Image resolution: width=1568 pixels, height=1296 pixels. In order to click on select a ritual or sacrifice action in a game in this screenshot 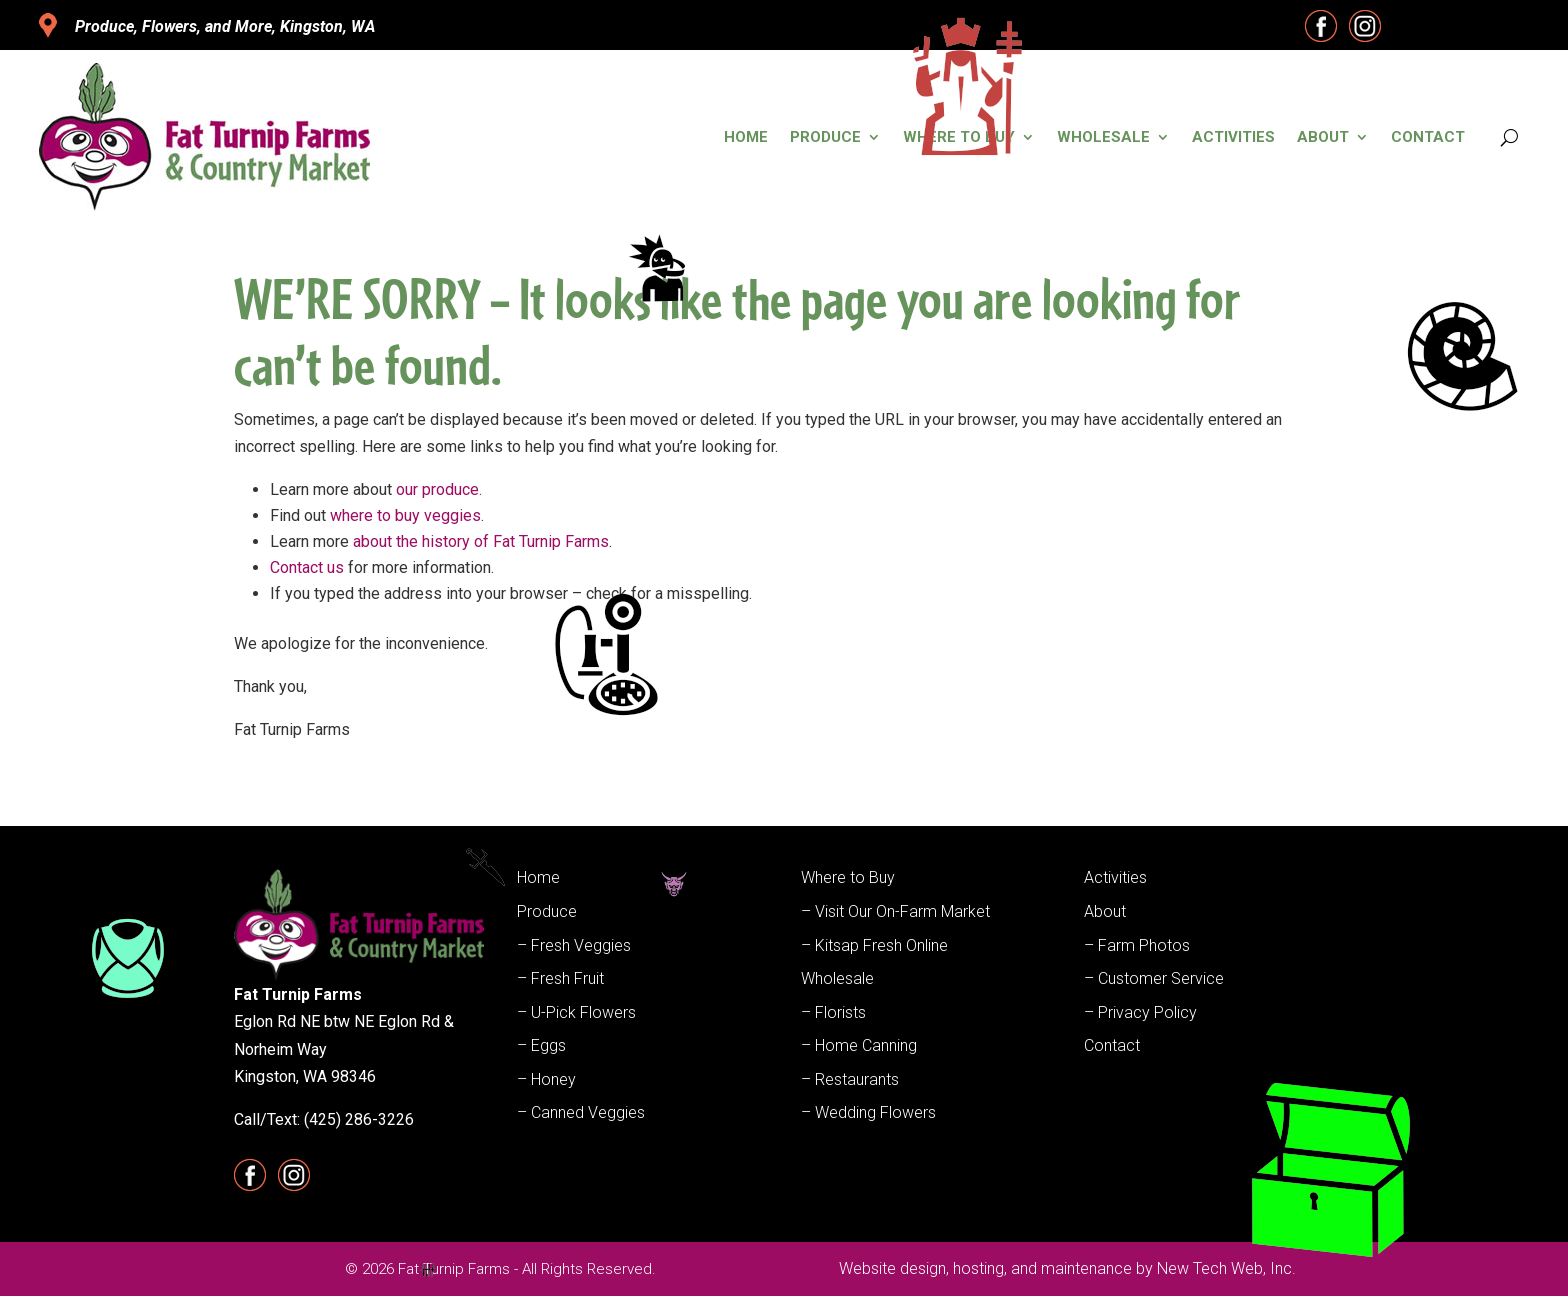, I will do `click(485, 867)`.